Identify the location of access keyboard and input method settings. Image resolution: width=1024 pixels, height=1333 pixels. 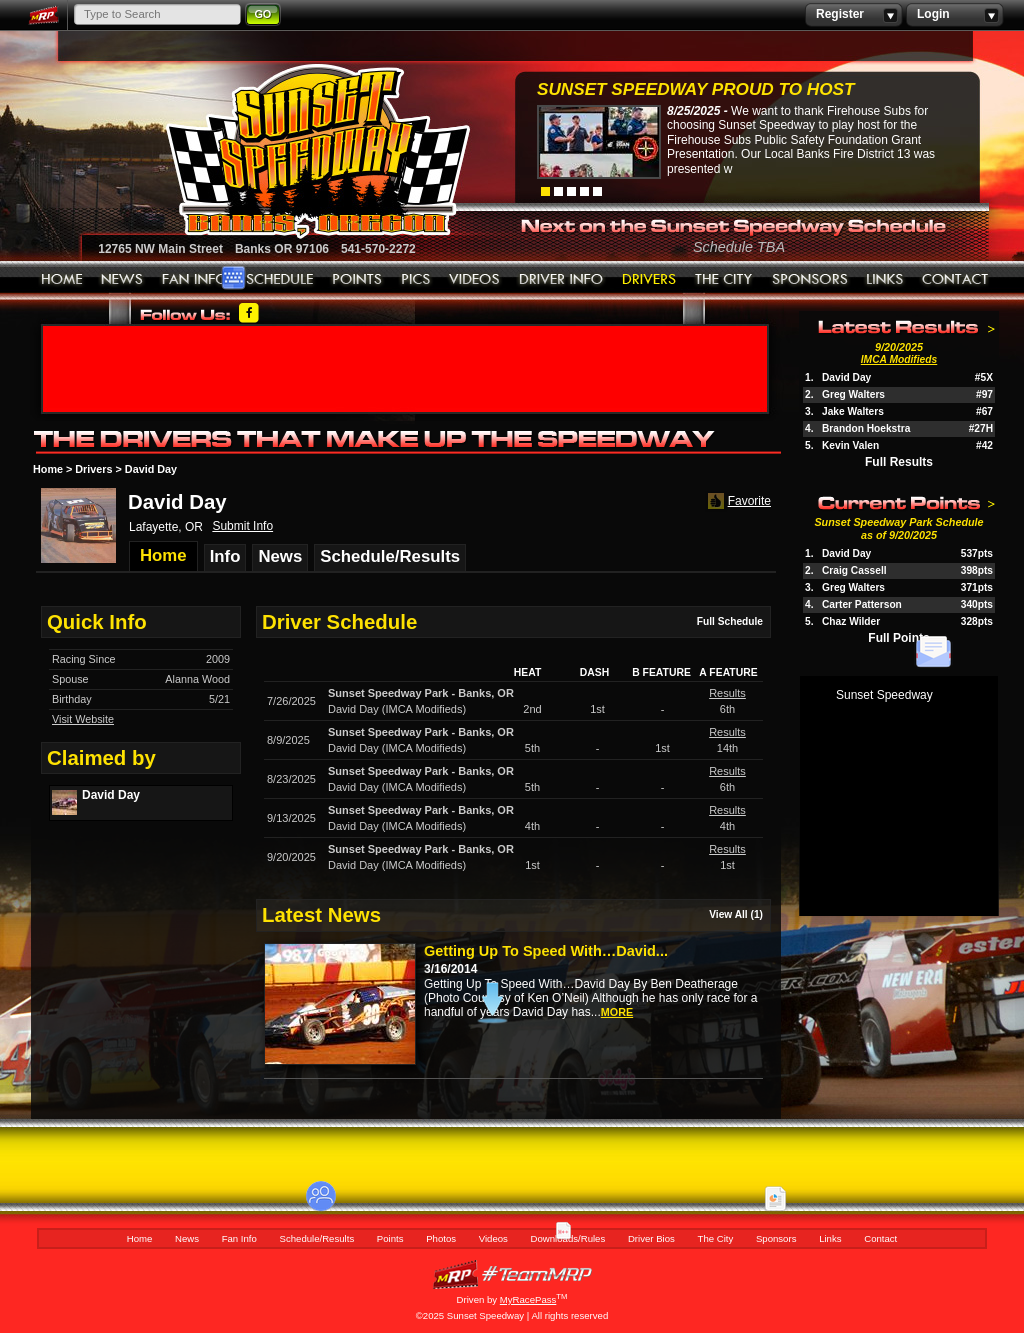
(233, 277).